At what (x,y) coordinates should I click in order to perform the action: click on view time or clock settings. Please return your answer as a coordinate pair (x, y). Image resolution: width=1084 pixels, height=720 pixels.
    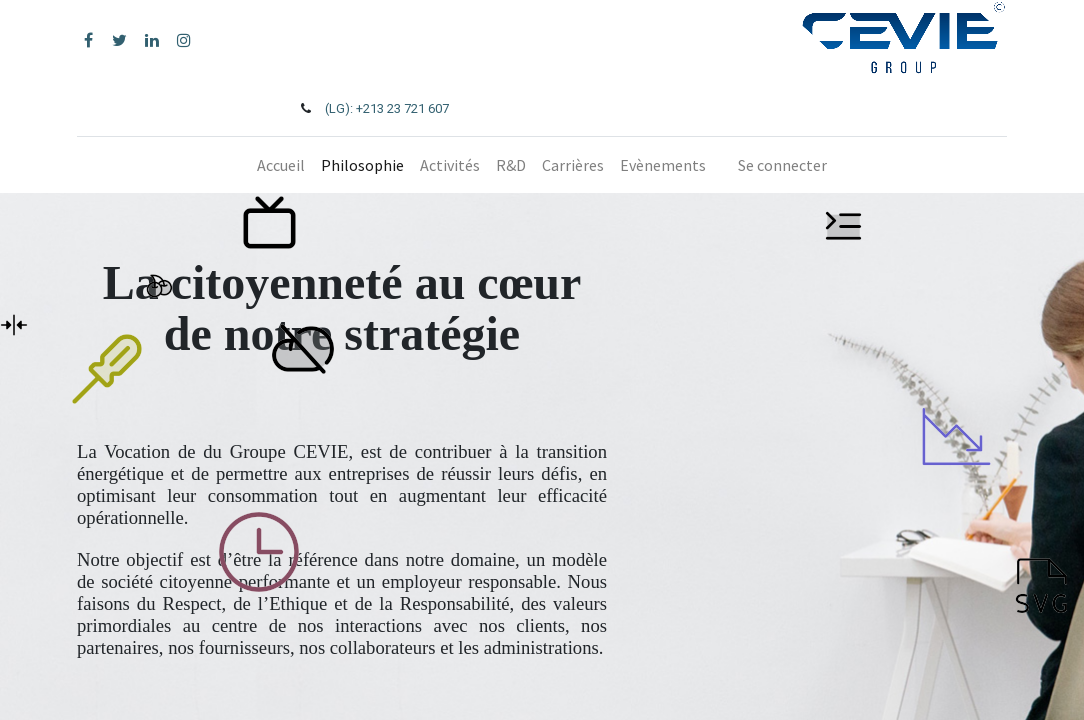
    Looking at the image, I should click on (259, 552).